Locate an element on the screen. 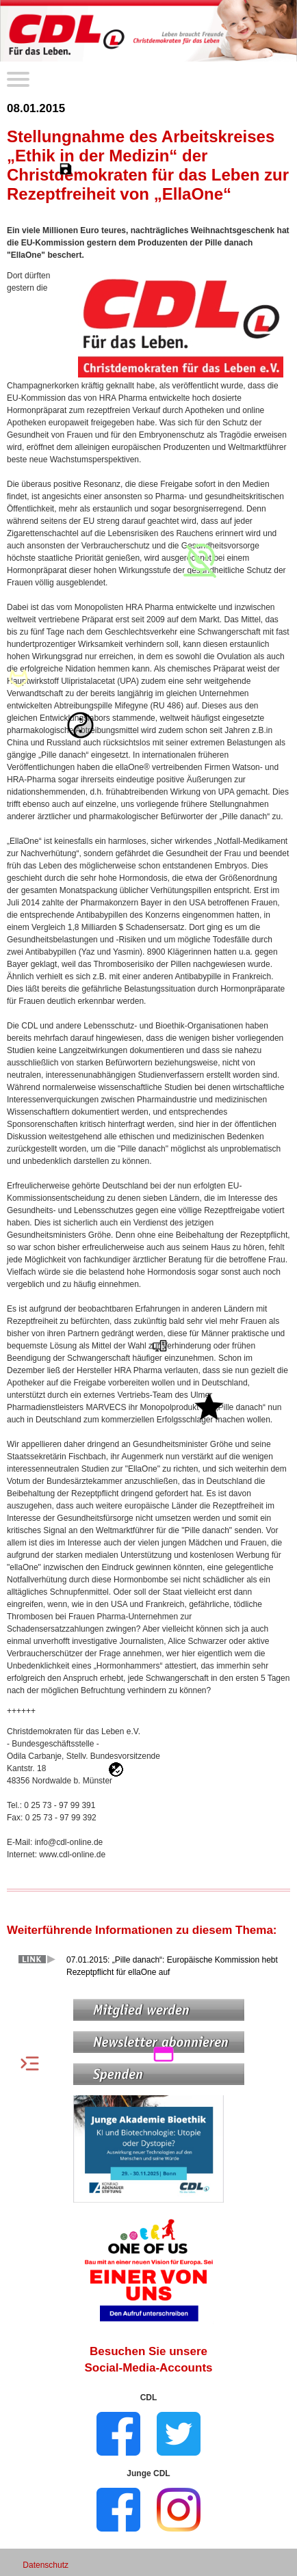  toggle balance or harmony mode is located at coordinates (80, 725).